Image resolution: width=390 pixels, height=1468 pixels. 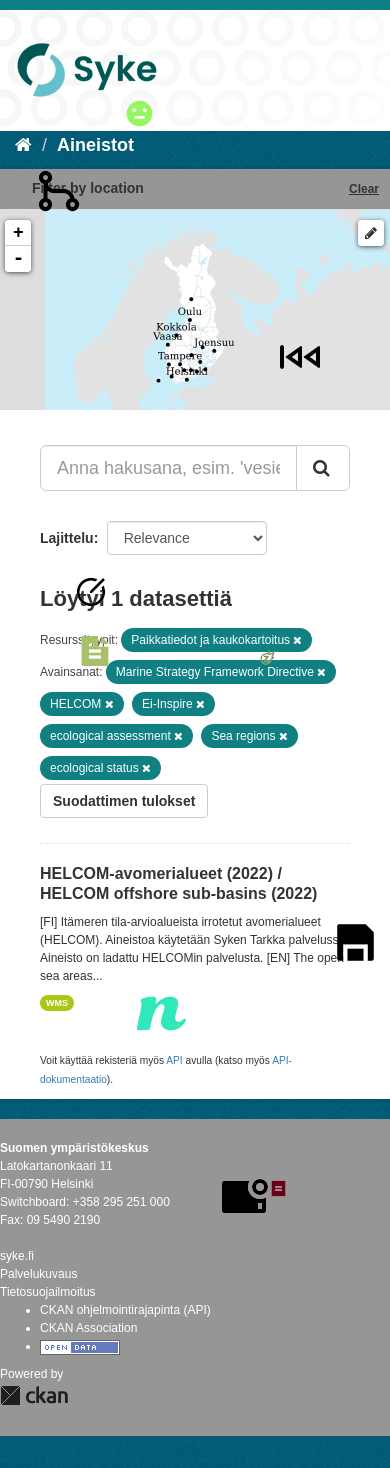 What do you see at coordinates (91, 592) in the screenshot?
I see `edit profile picture or avatar` at bounding box center [91, 592].